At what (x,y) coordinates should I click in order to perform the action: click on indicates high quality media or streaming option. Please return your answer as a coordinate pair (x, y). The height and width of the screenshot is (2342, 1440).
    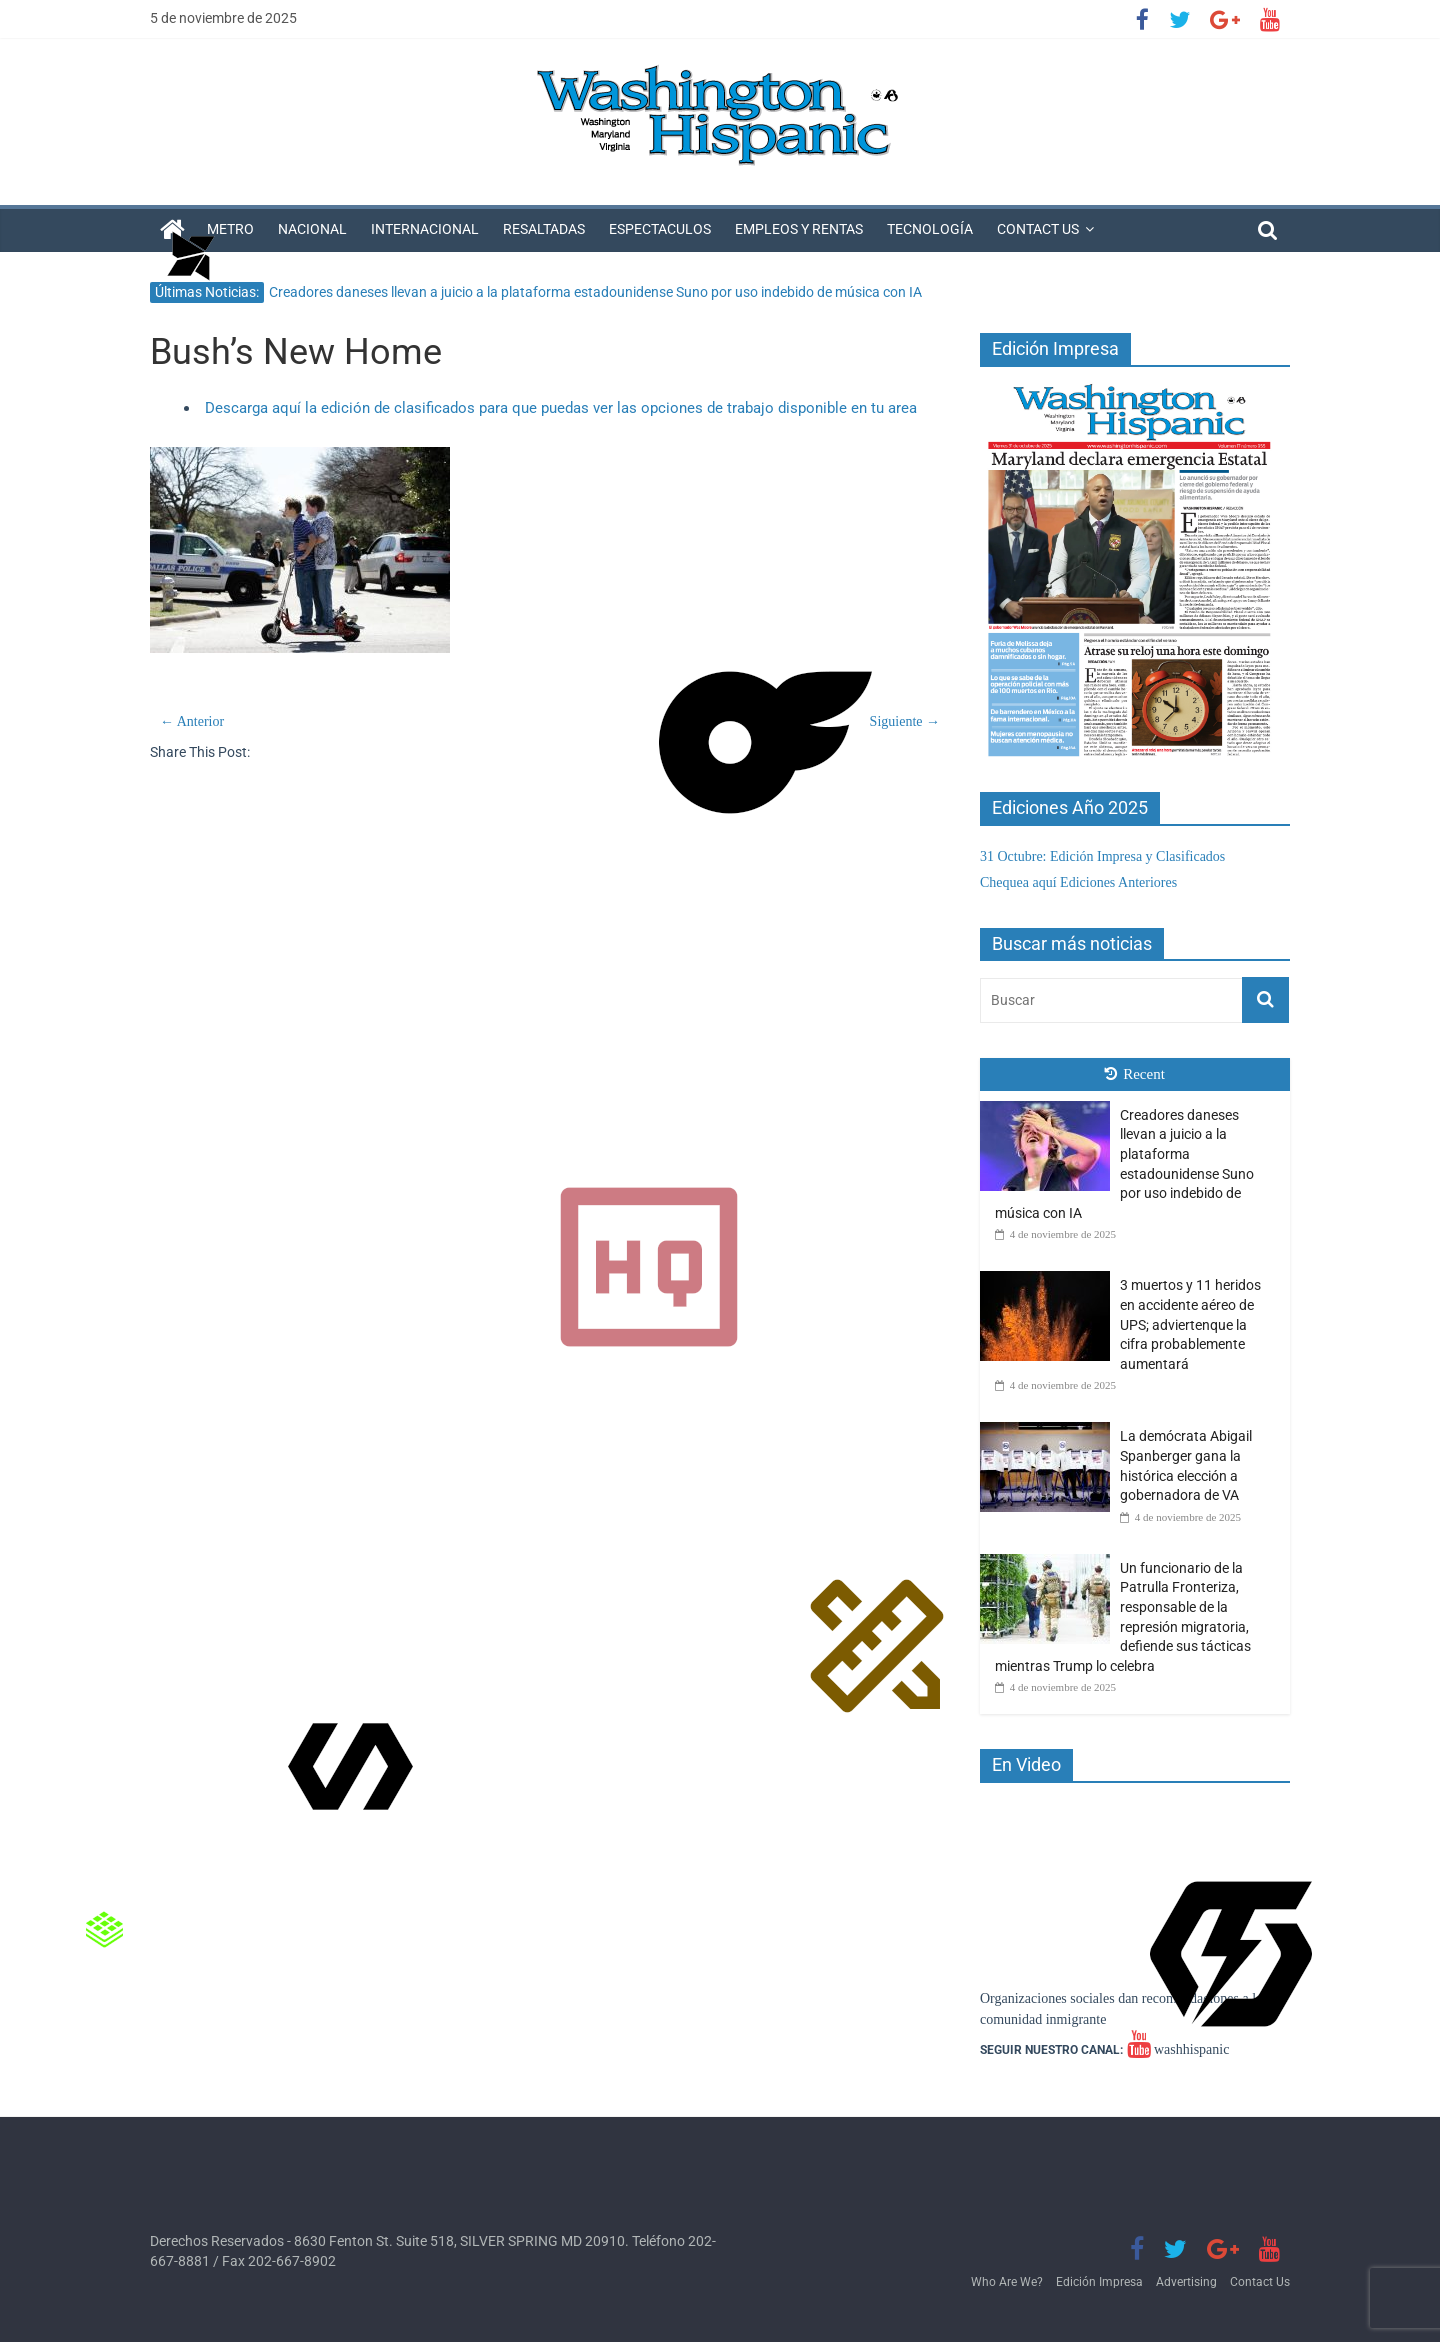
    Looking at the image, I should click on (649, 1267).